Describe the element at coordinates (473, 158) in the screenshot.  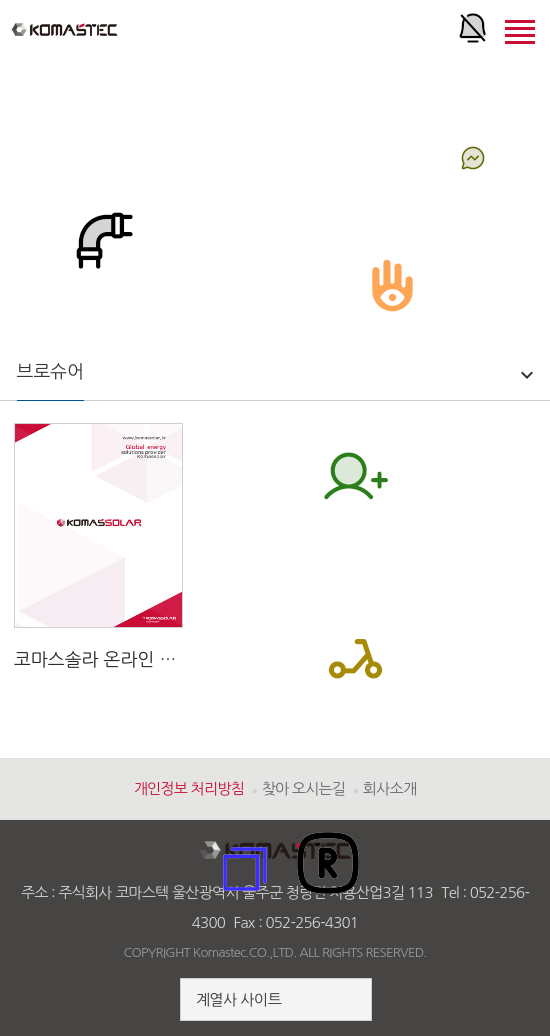
I see `open facebook messenger` at that location.